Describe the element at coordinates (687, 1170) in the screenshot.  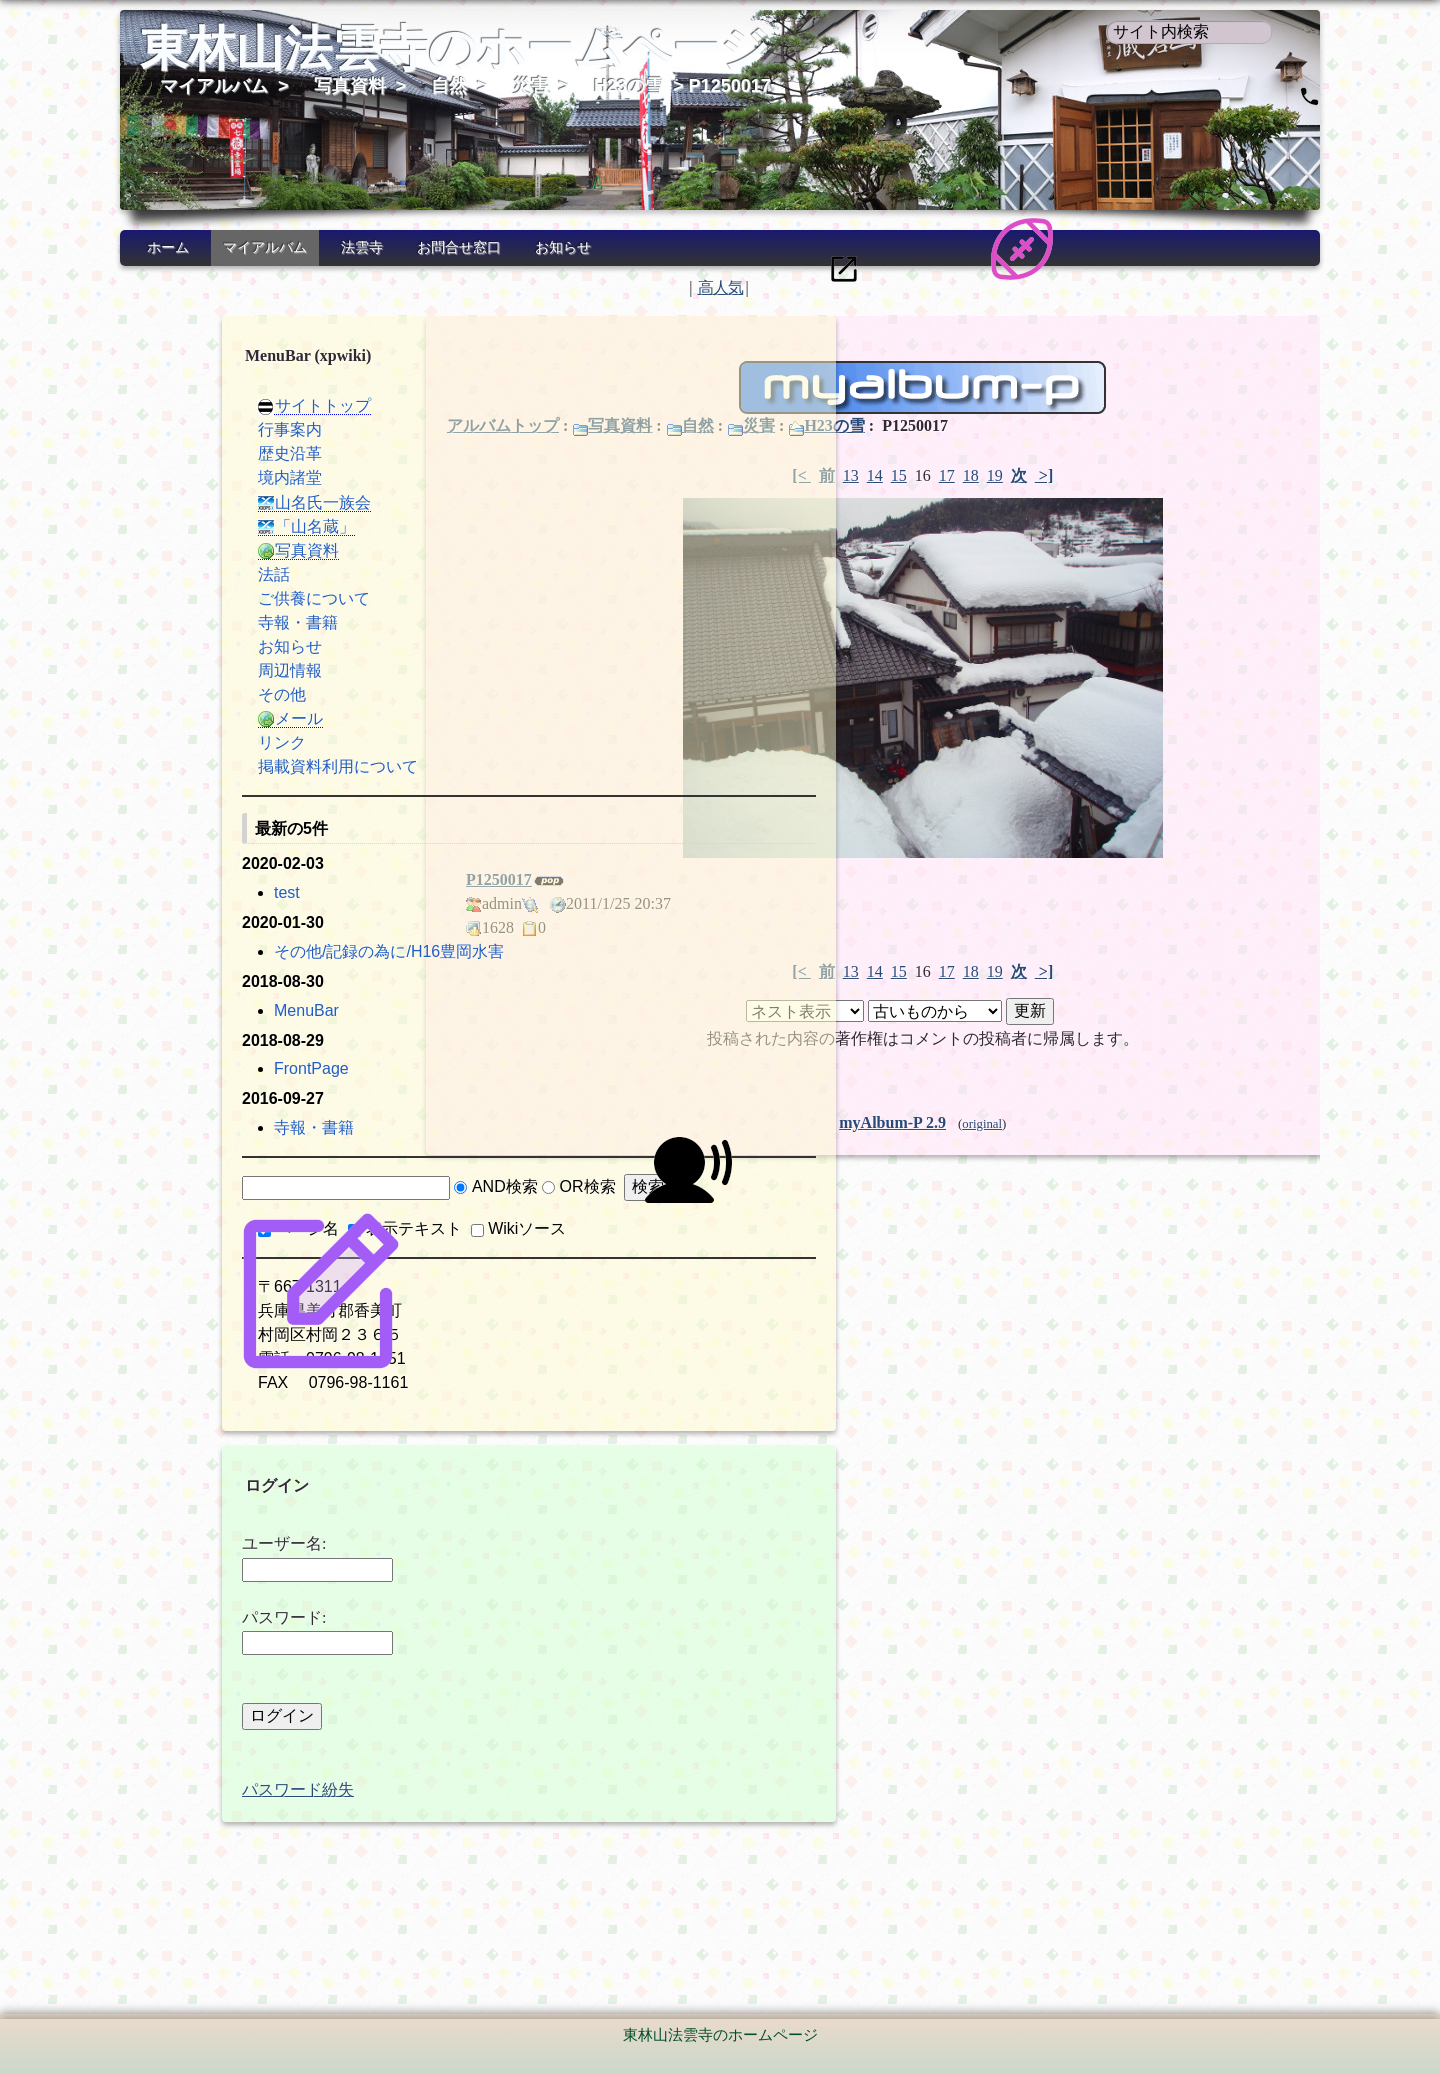
I see `user is speaking or broadcasting audio` at that location.